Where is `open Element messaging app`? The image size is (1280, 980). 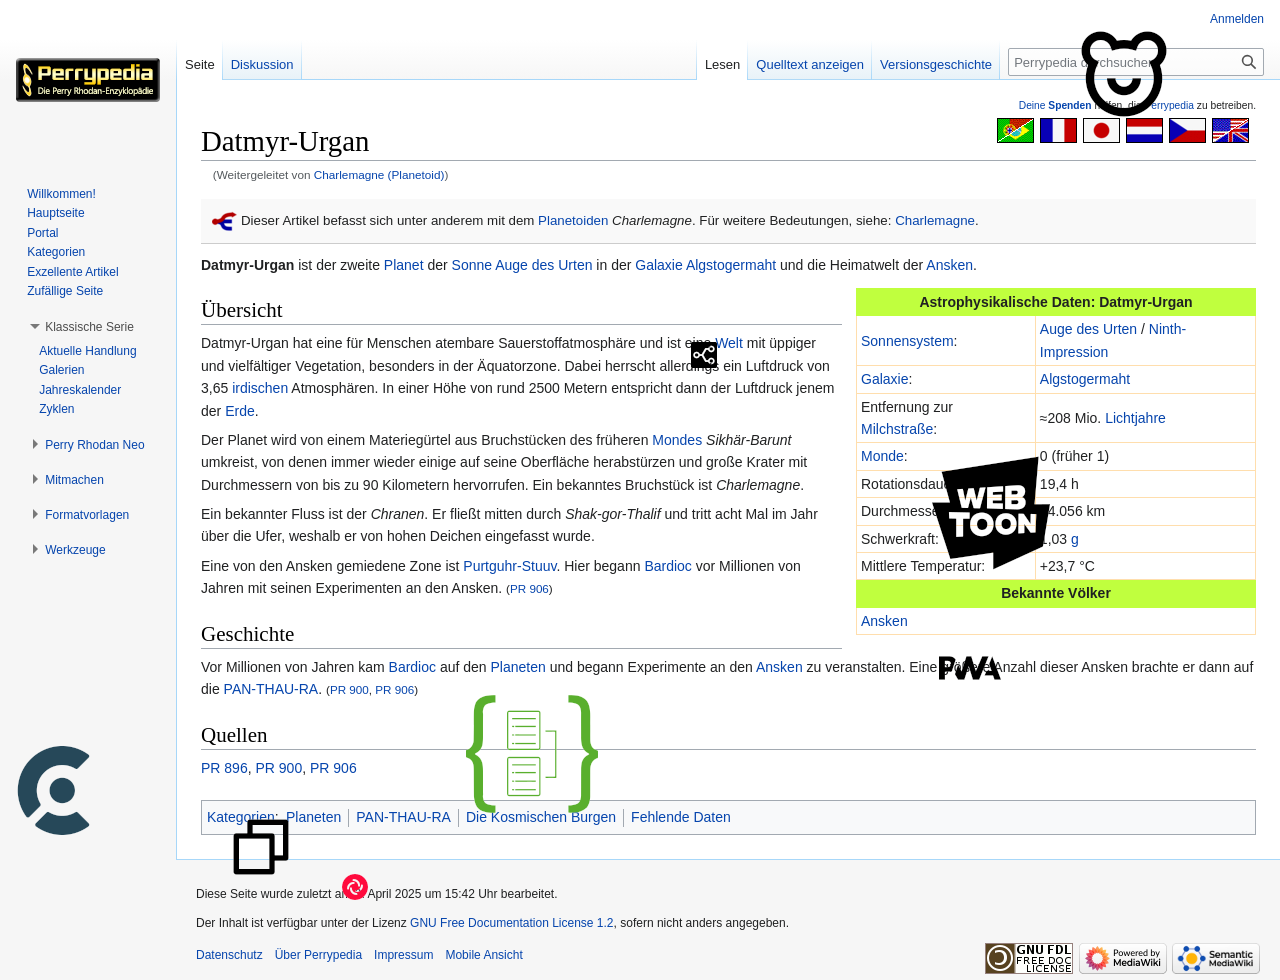
open Element messaging app is located at coordinates (355, 887).